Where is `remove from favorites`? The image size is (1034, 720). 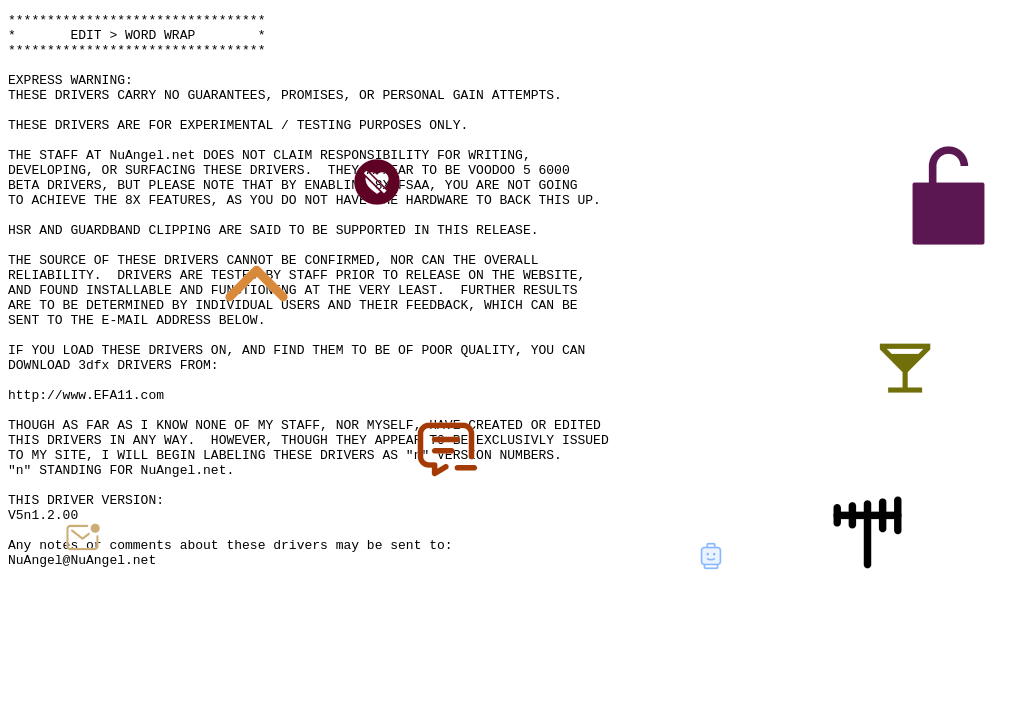
remove from favorites is located at coordinates (377, 182).